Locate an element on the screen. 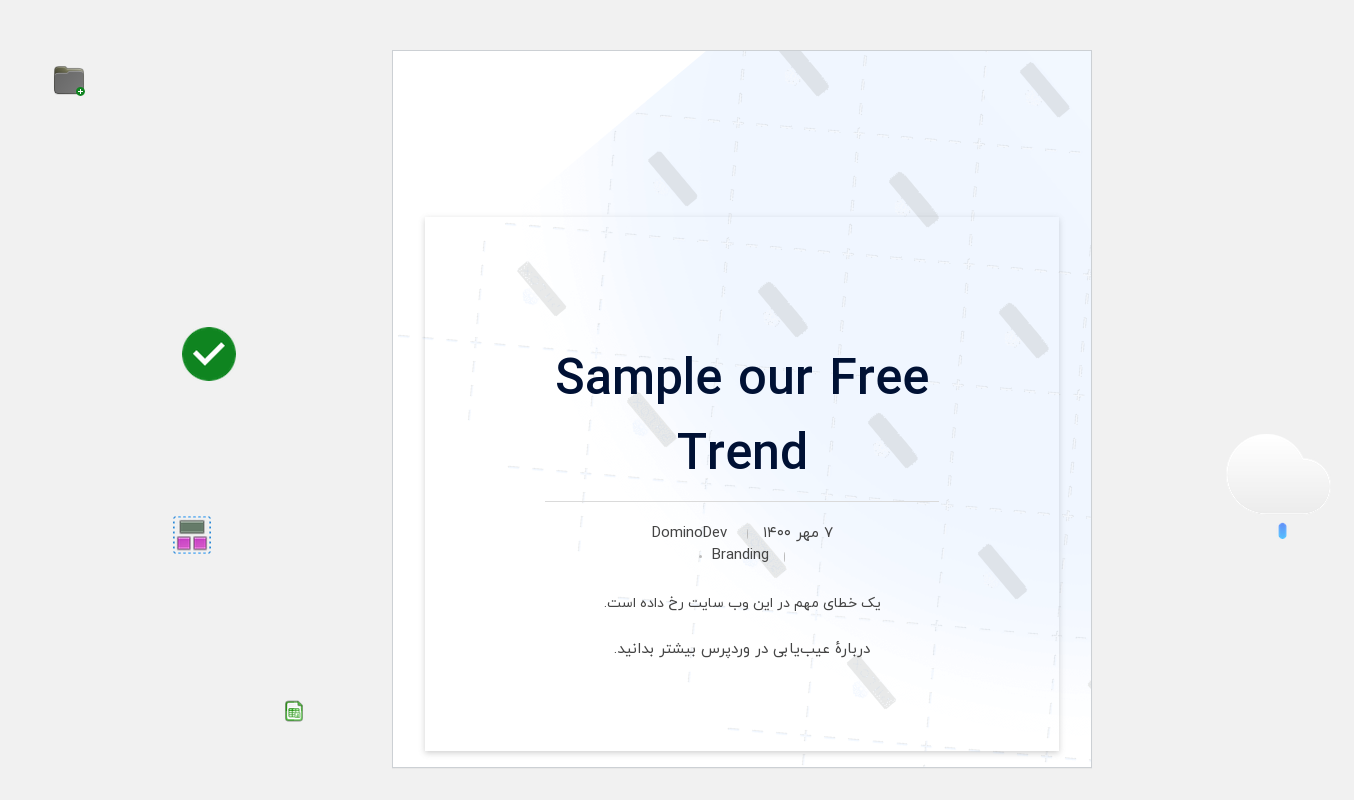 This screenshot has height=800, width=1354. a libreoffice calc spreadsheet file is located at coordinates (294, 711).